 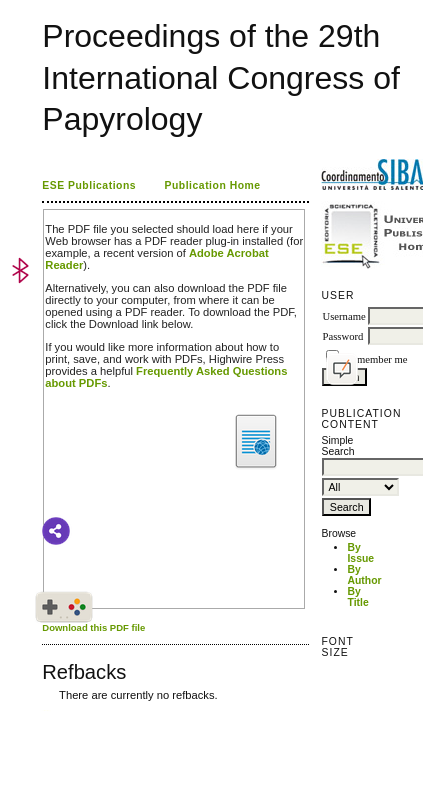 What do you see at coordinates (20, 270) in the screenshot?
I see `toggle bluetooth connectivity on or off` at bounding box center [20, 270].